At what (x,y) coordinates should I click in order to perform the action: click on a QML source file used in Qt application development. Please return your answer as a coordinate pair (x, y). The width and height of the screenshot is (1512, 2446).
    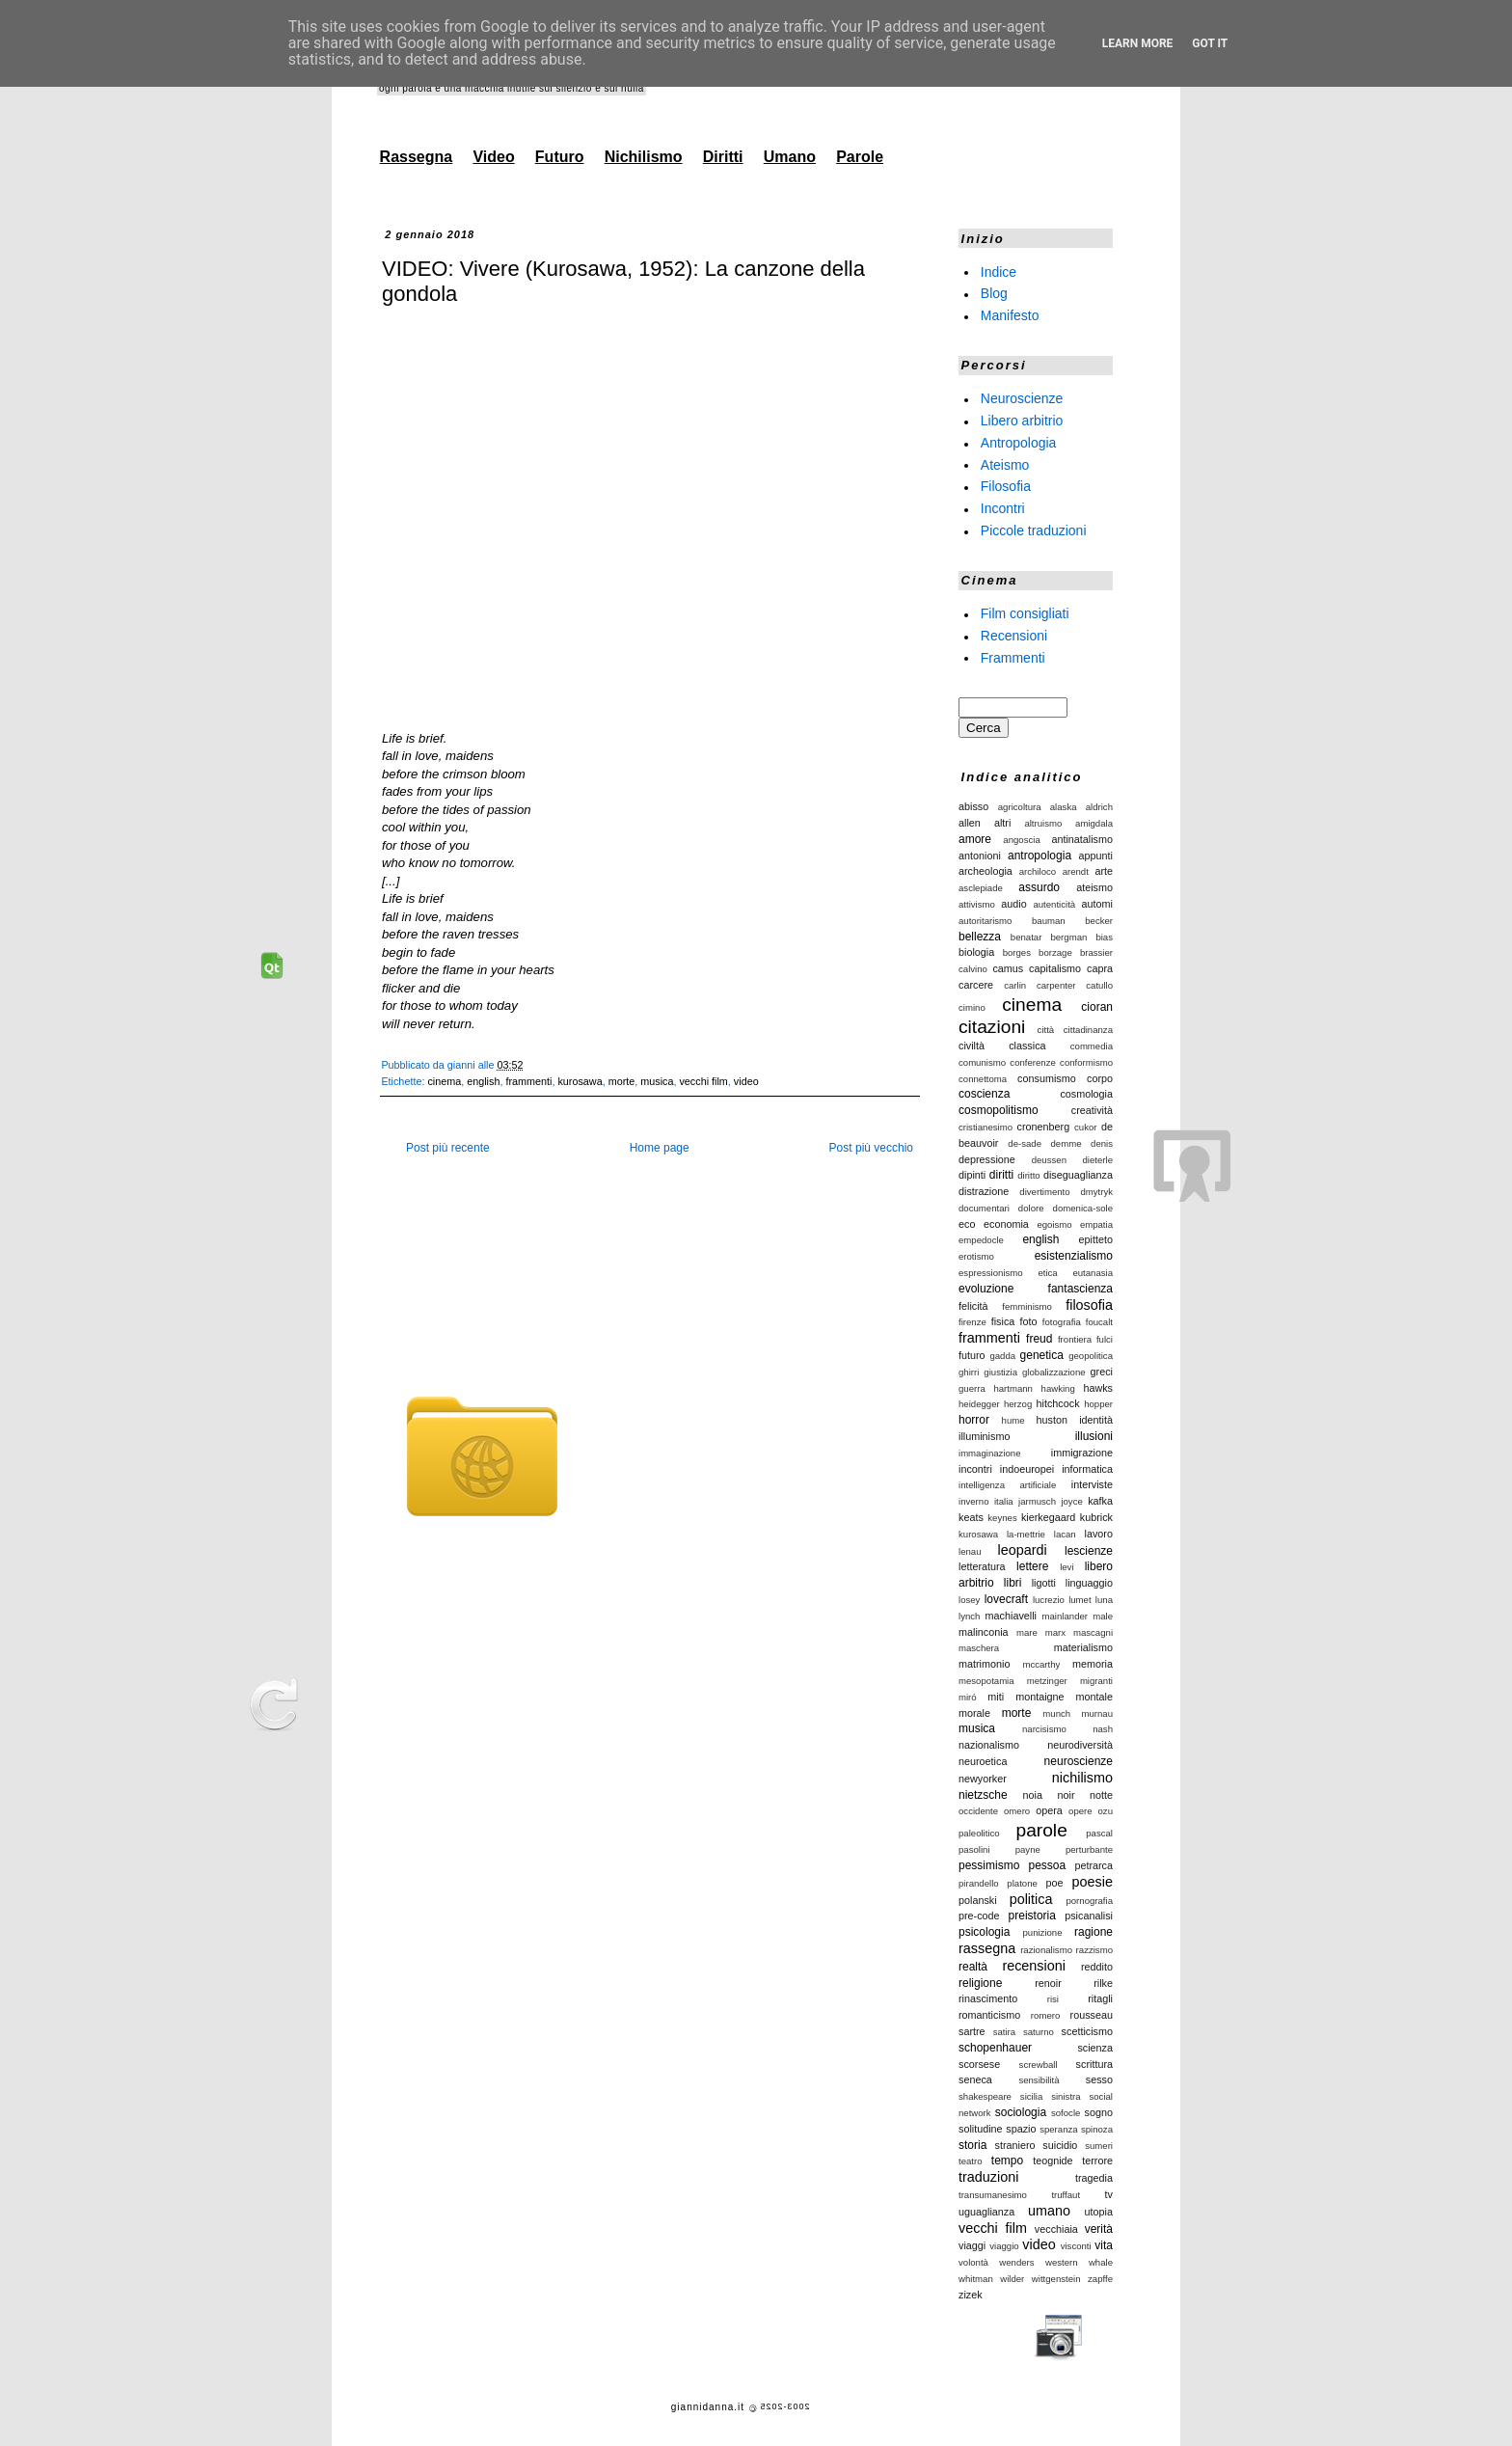
    Looking at the image, I should click on (272, 965).